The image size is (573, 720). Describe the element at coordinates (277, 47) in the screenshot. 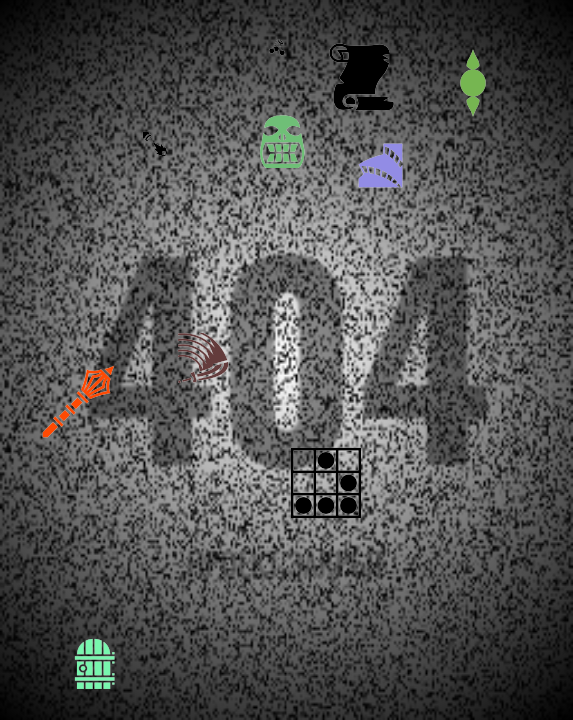

I see `indicates bonus or reward in a game` at that location.